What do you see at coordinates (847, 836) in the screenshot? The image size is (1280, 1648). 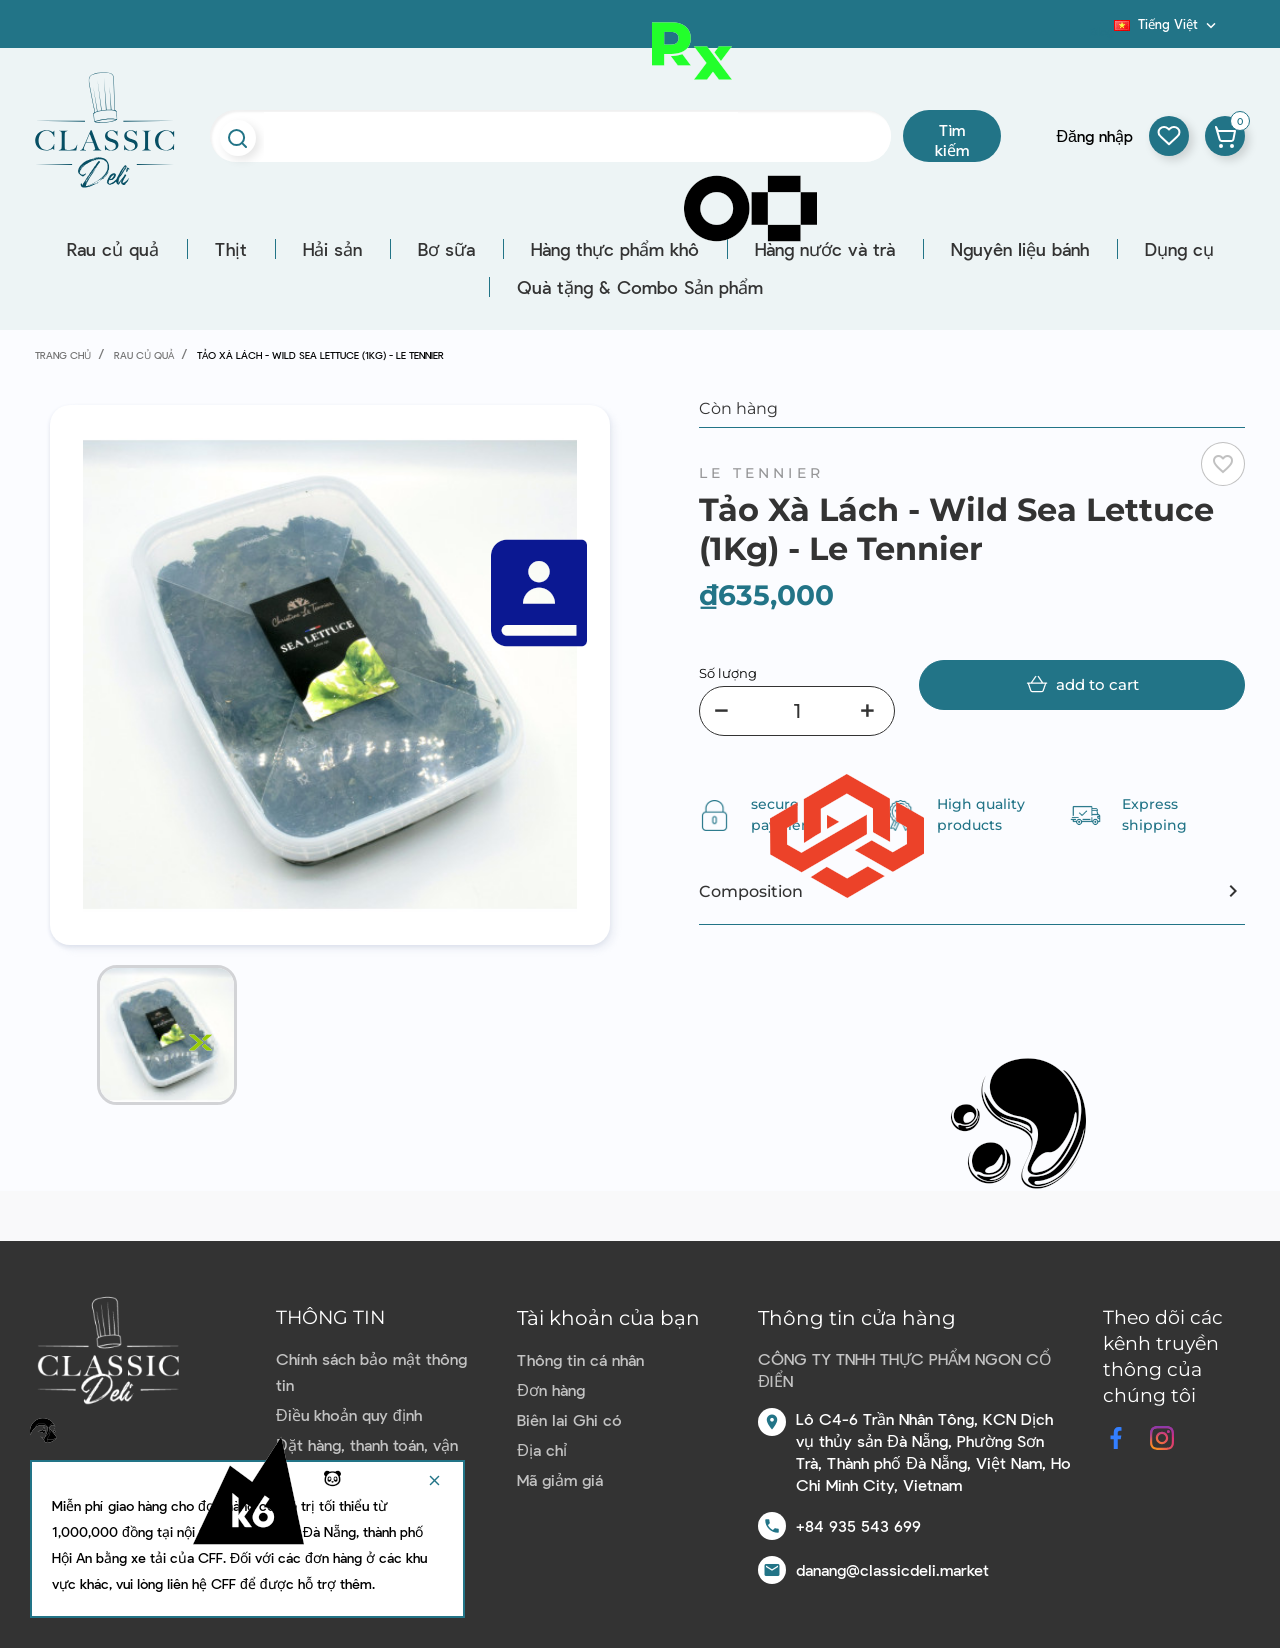 I see `loopback framework logo` at bounding box center [847, 836].